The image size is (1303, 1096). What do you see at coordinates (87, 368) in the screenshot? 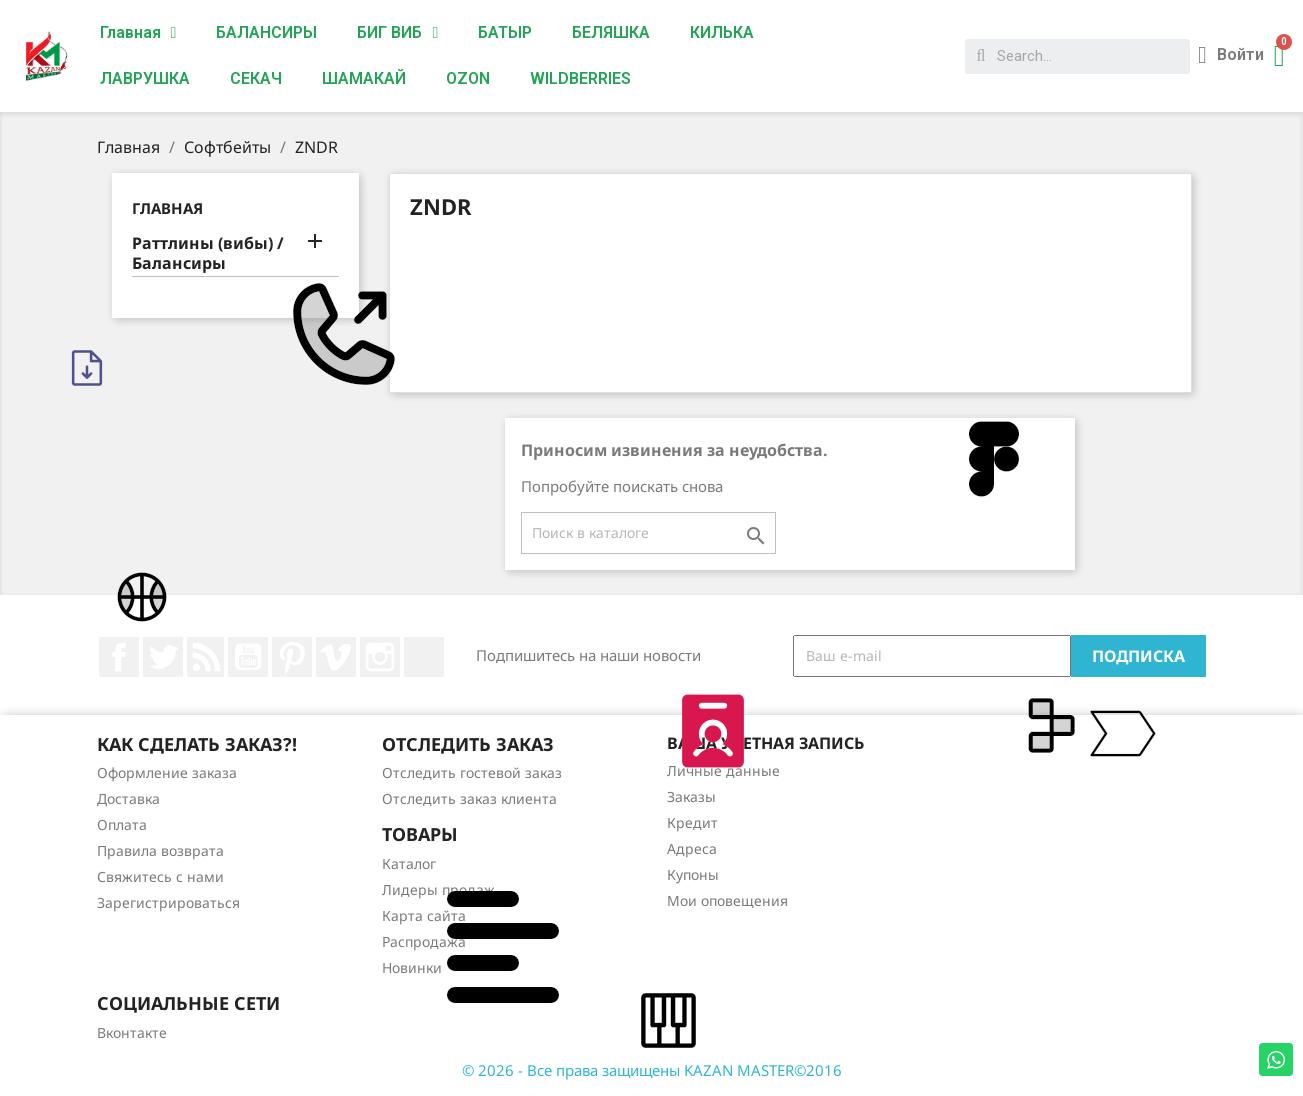
I see `download file` at bounding box center [87, 368].